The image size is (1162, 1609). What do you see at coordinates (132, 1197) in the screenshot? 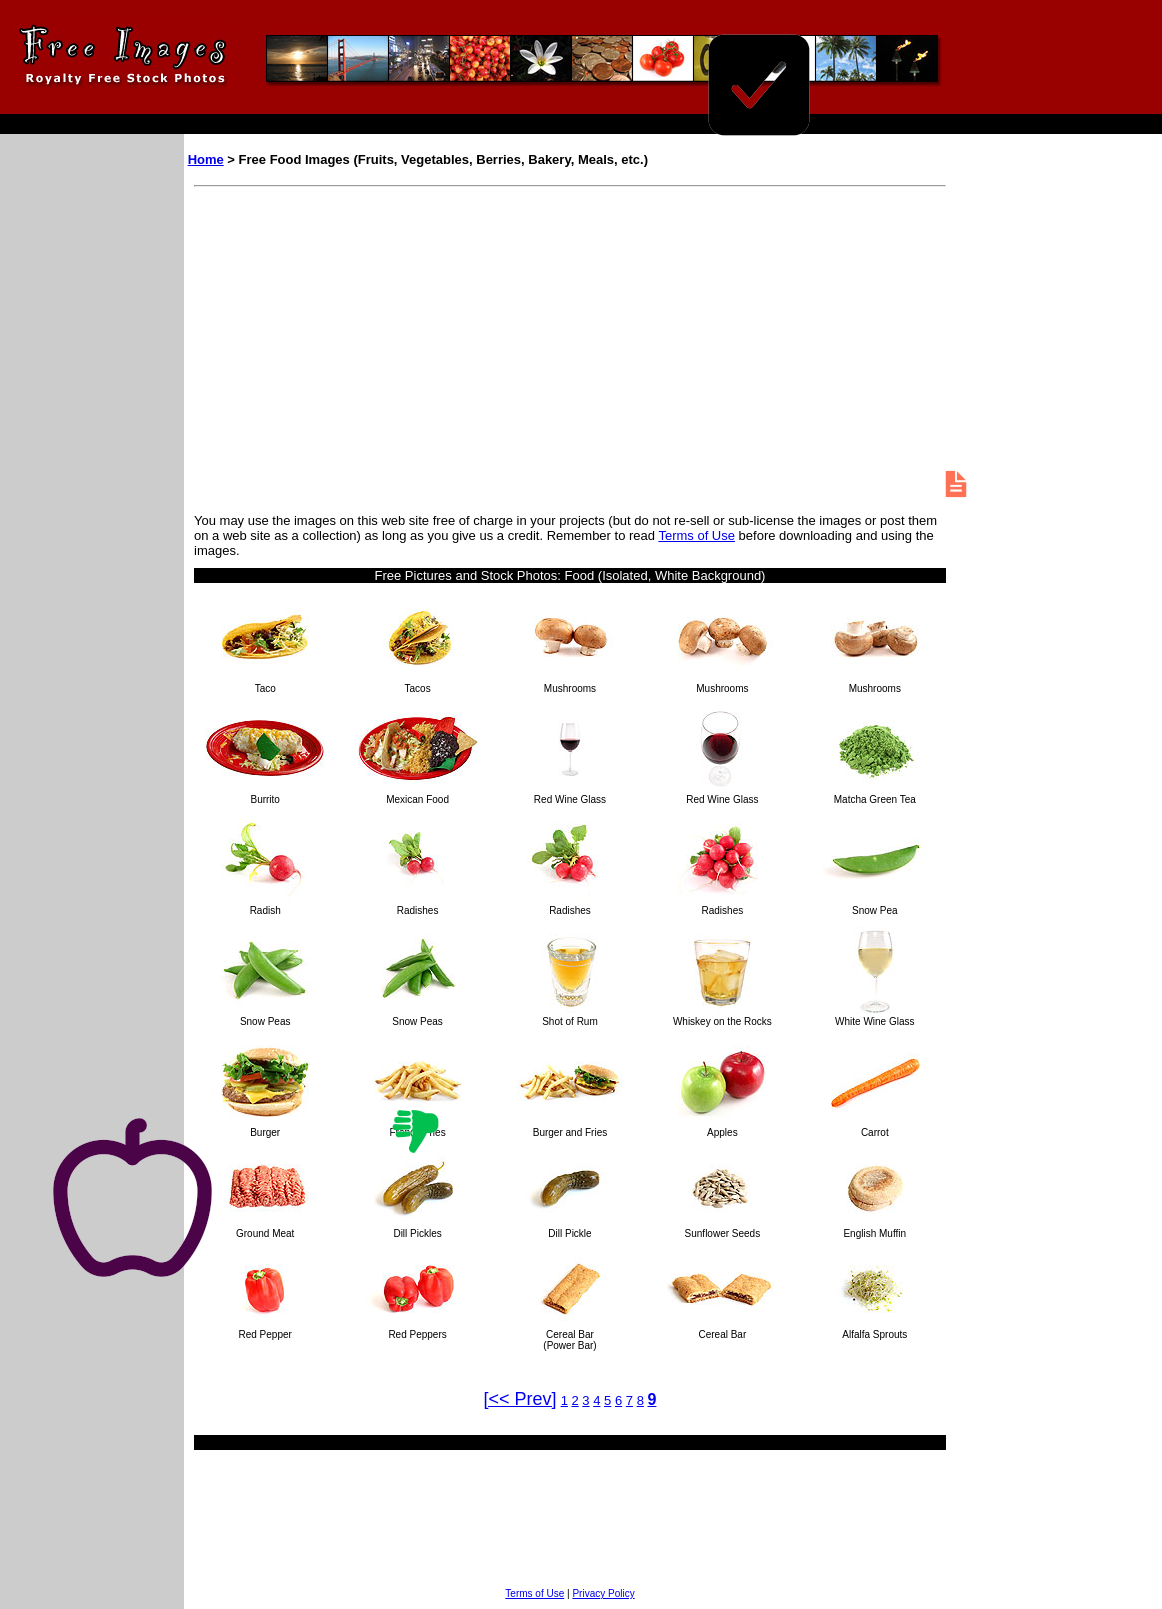
I see `access health or nutrition tracking` at bounding box center [132, 1197].